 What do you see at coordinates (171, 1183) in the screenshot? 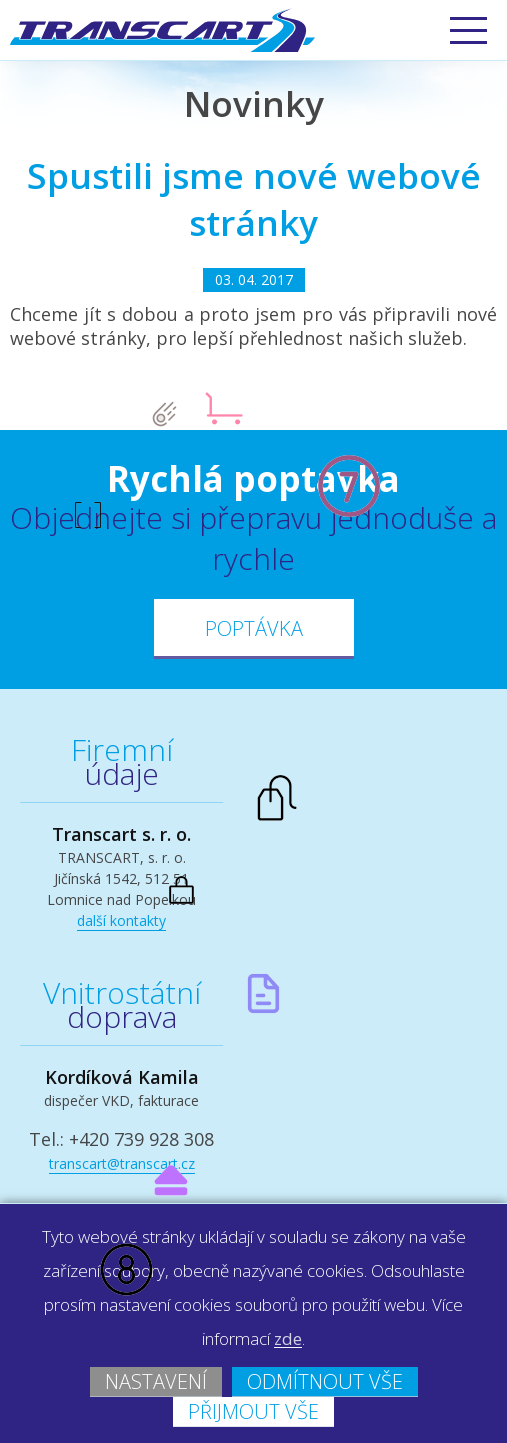
I see `eject a disc or removable media` at bounding box center [171, 1183].